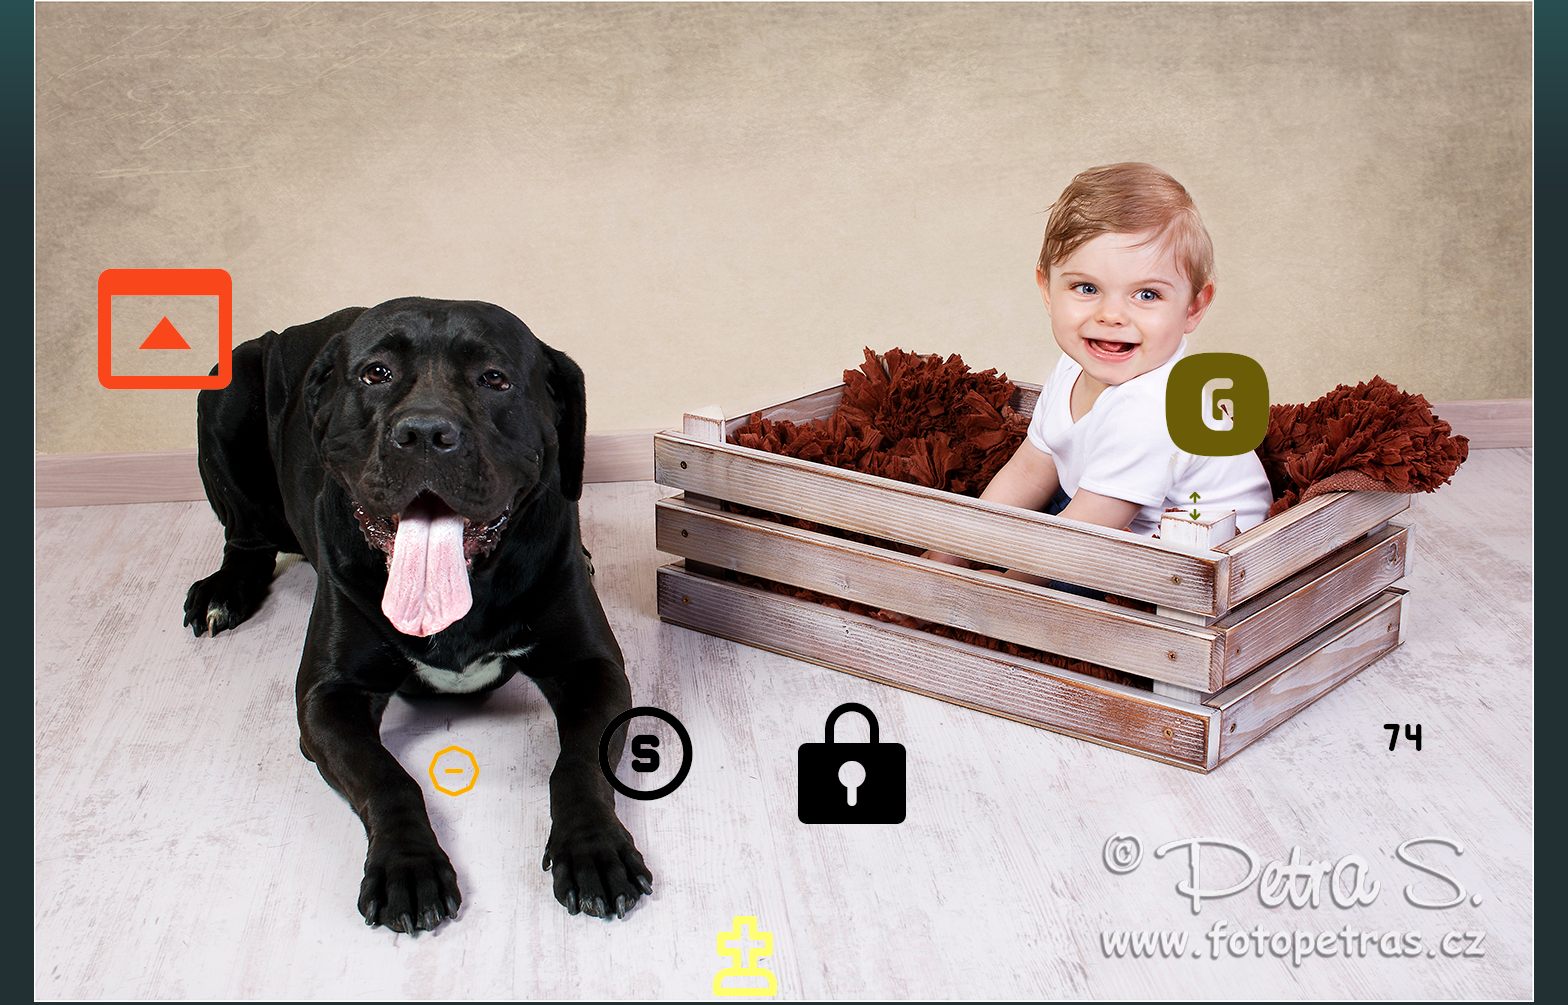 This screenshot has width=1568, height=1005. What do you see at coordinates (454, 771) in the screenshot?
I see `remove or delete an item` at bounding box center [454, 771].